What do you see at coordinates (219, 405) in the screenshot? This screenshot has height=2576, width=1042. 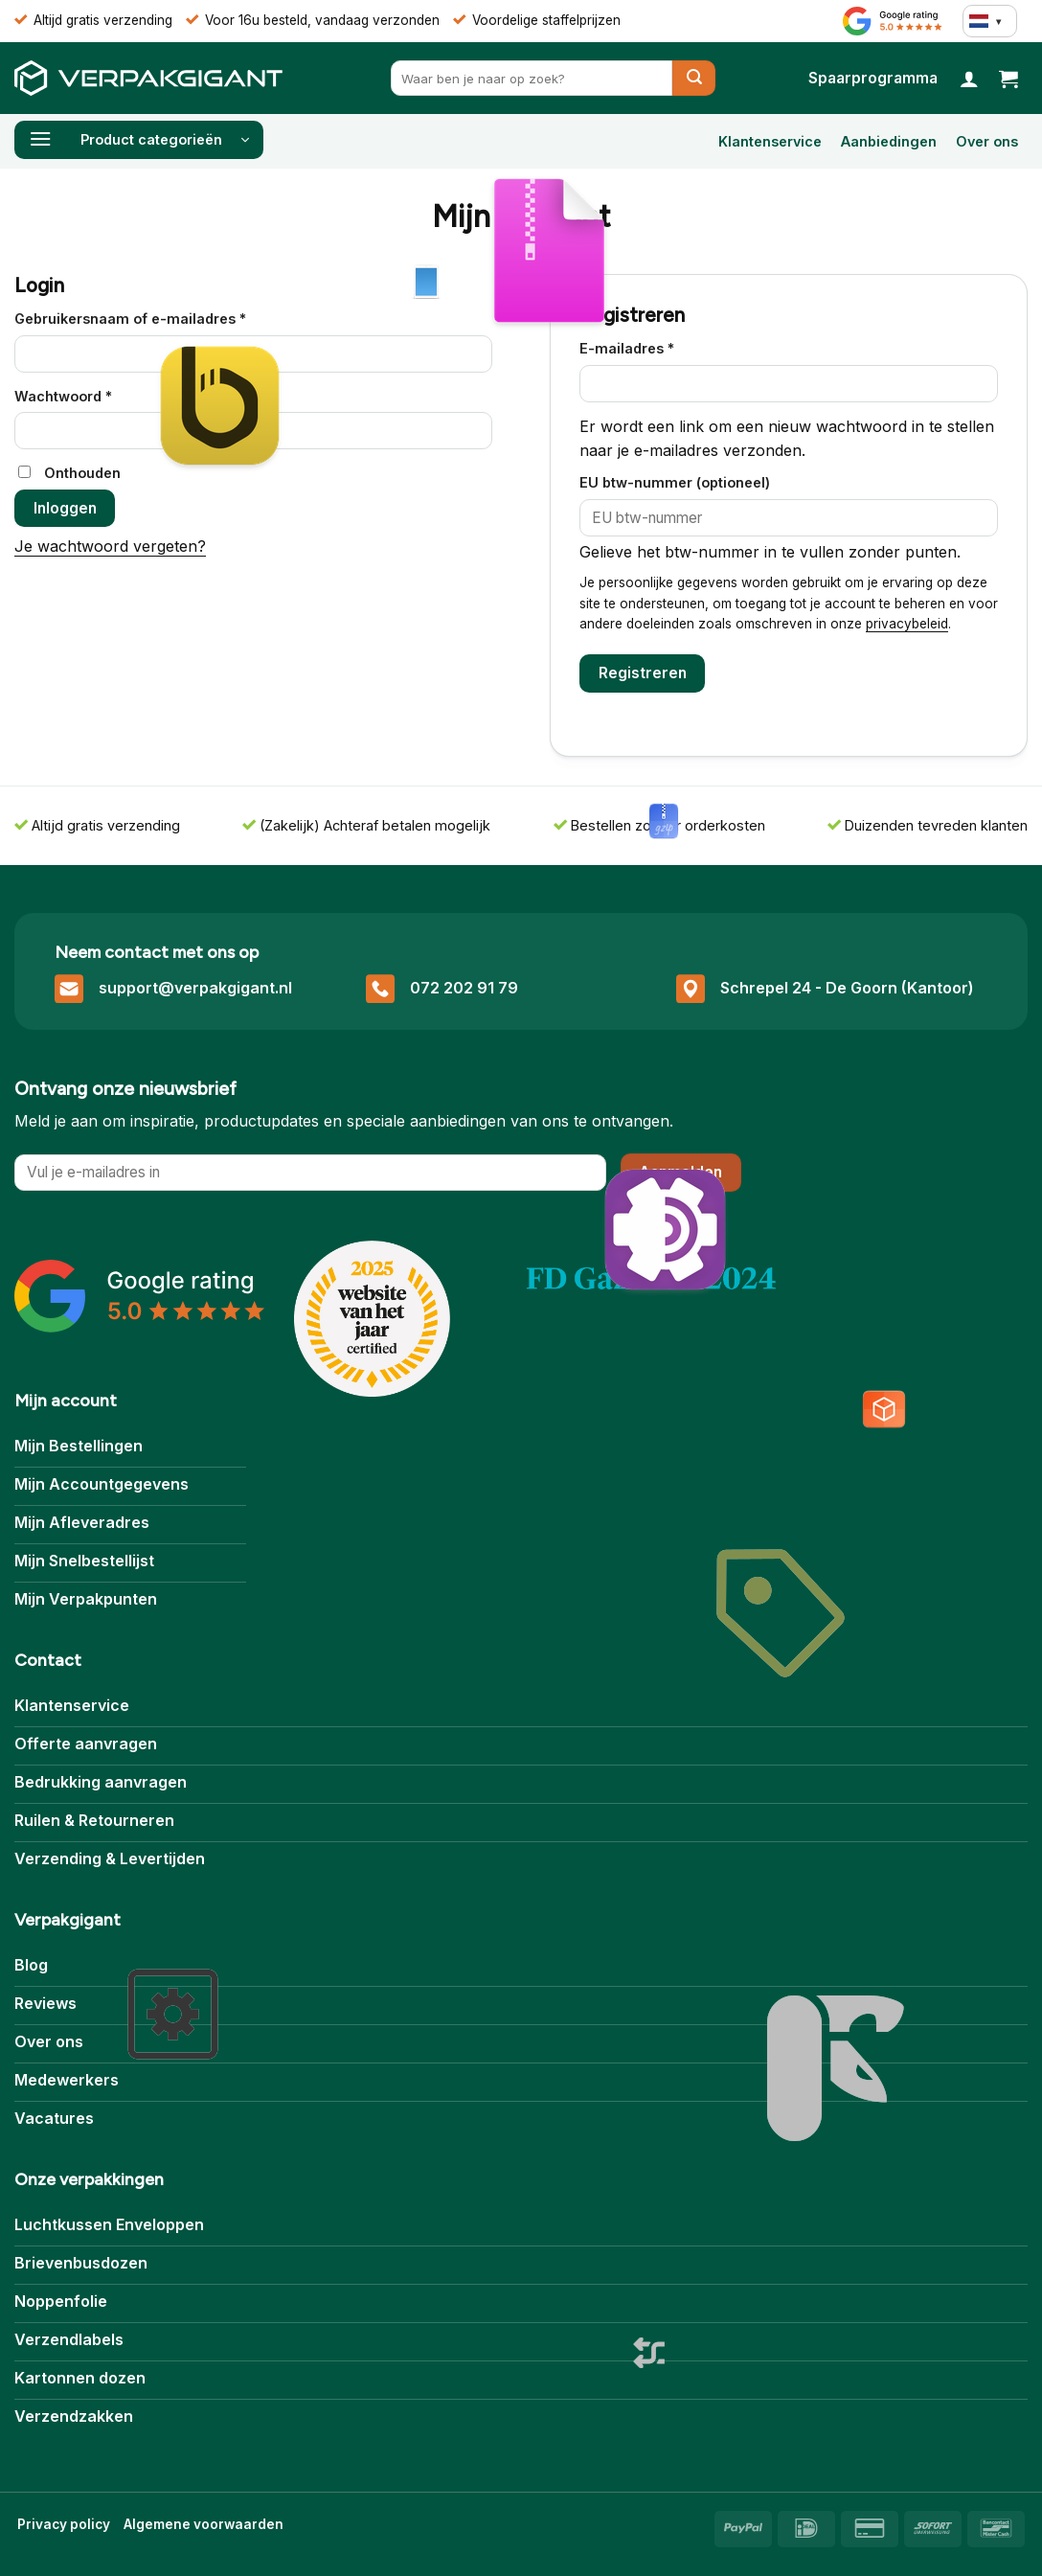 I see `open beekeeper studio database manager` at bounding box center [219, 405].